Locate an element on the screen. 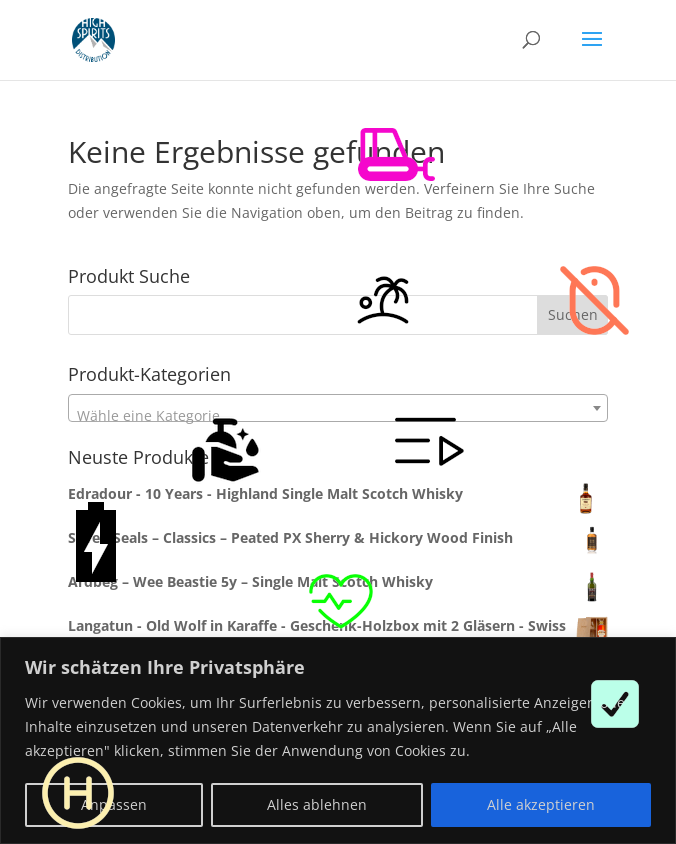 This screenshot has width=676, height=844. view health or fitness tracking data is located at coordinates (341, 599).